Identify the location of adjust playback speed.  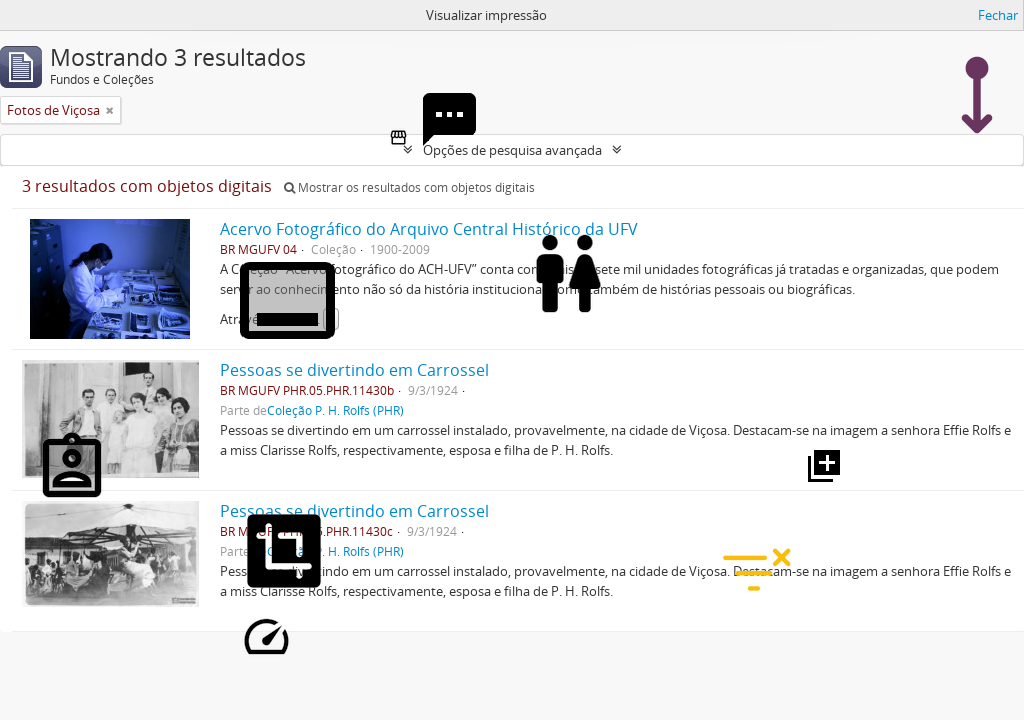
(266, 636).